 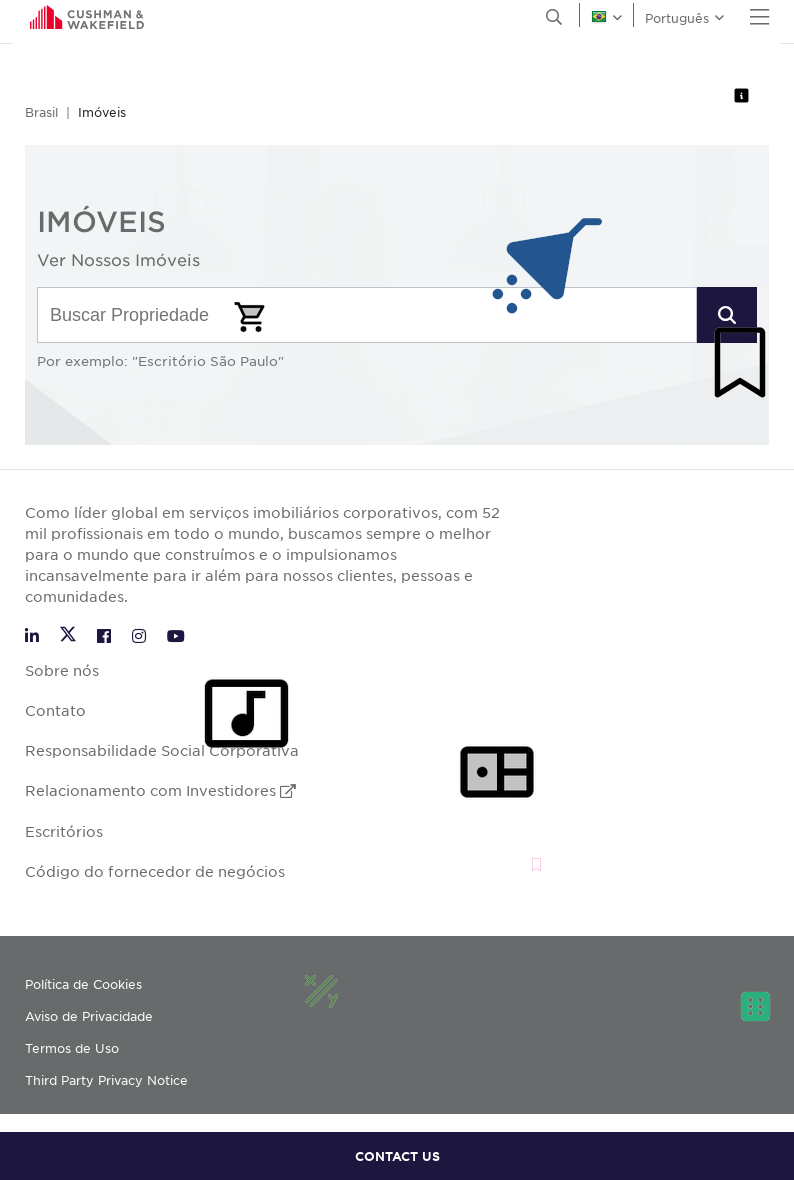 I want to click on save this item to bookmarks, so click(x=536, y=864).